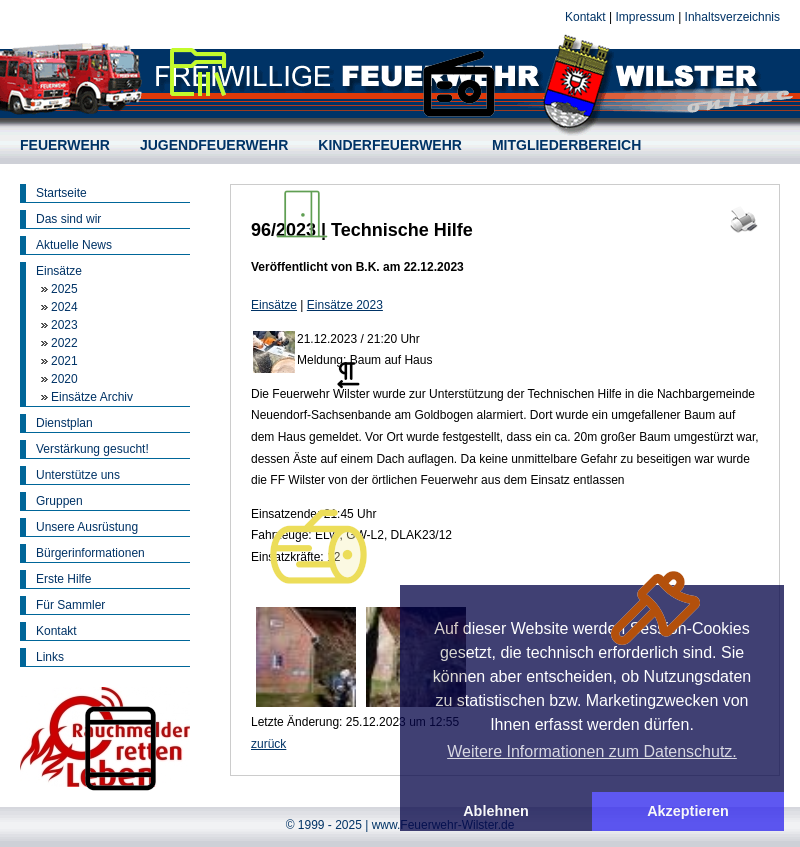 The image size is (800, 847). Describe the element at coordinates (655, 611) in the screenshot. I see `access crafting or building tools` at that location.